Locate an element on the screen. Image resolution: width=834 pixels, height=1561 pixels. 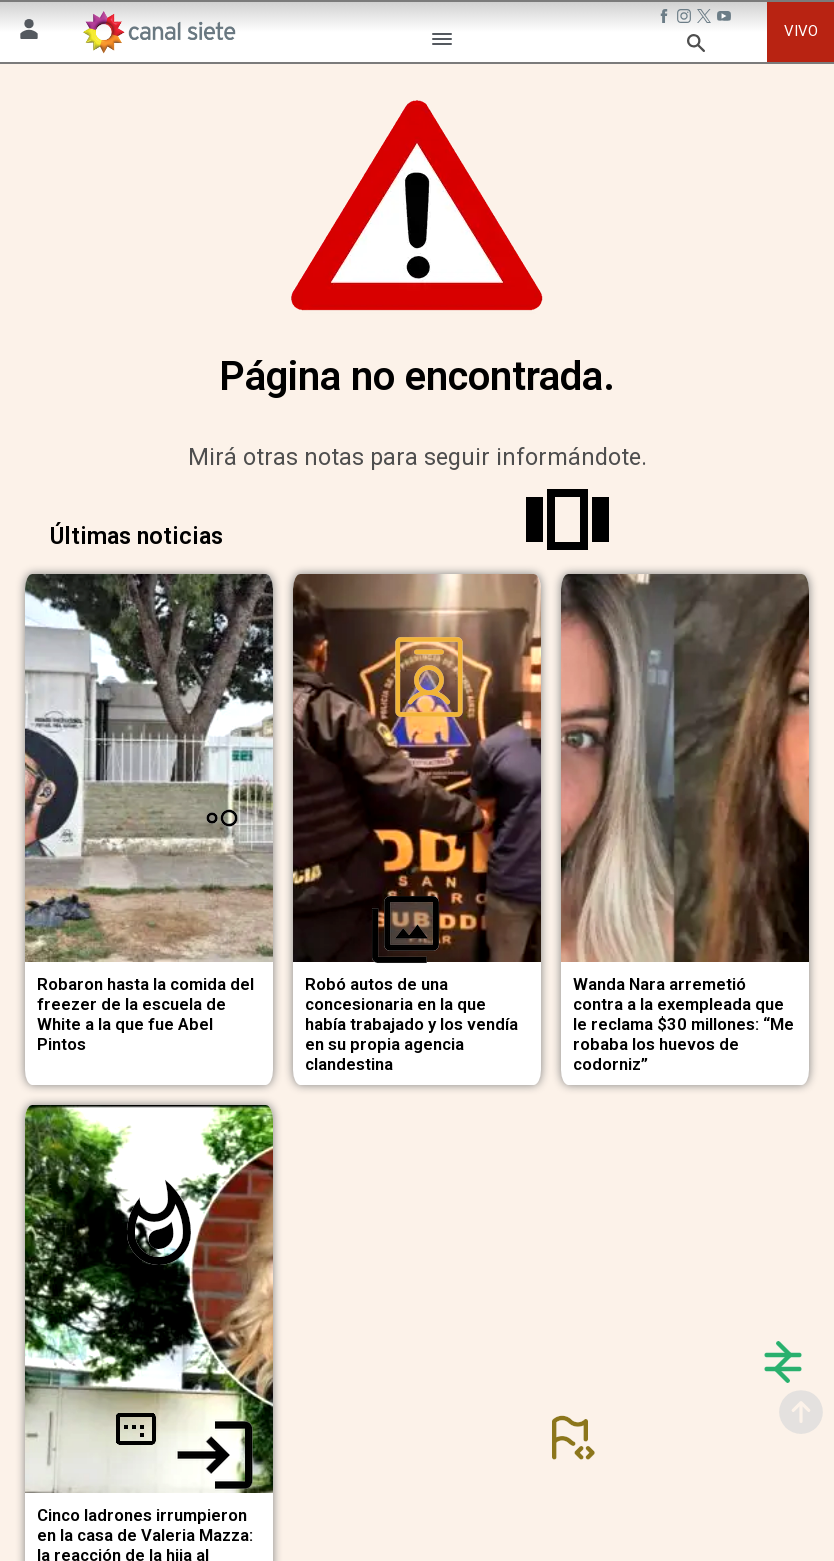
indicates weak HDR signal or low dynamic range is located at coordinates (222, 818).